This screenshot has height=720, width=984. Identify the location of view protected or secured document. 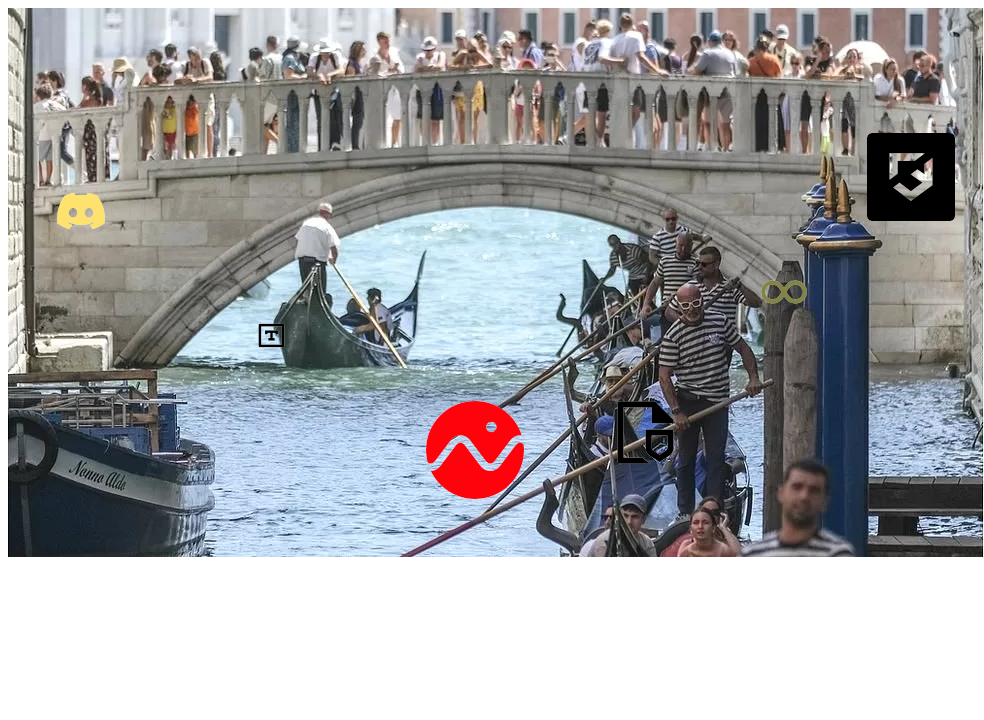
(645, 432).